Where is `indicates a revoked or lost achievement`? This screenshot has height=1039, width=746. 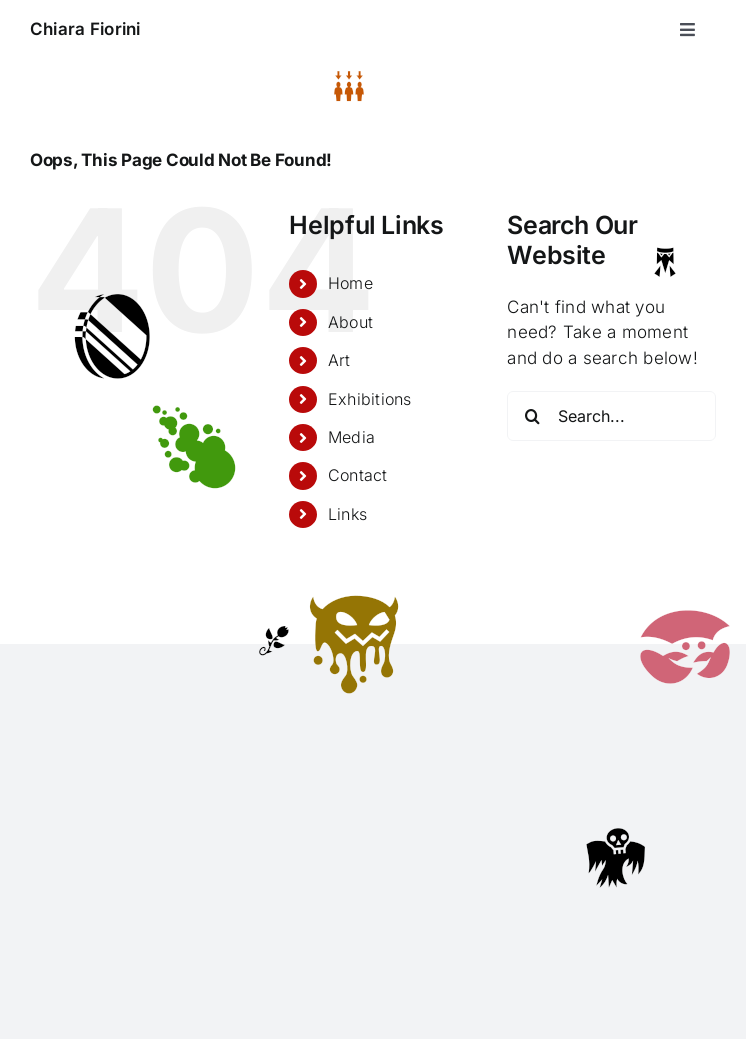
indicates a revoked or lost achievement is located at coordinates (665, 262).